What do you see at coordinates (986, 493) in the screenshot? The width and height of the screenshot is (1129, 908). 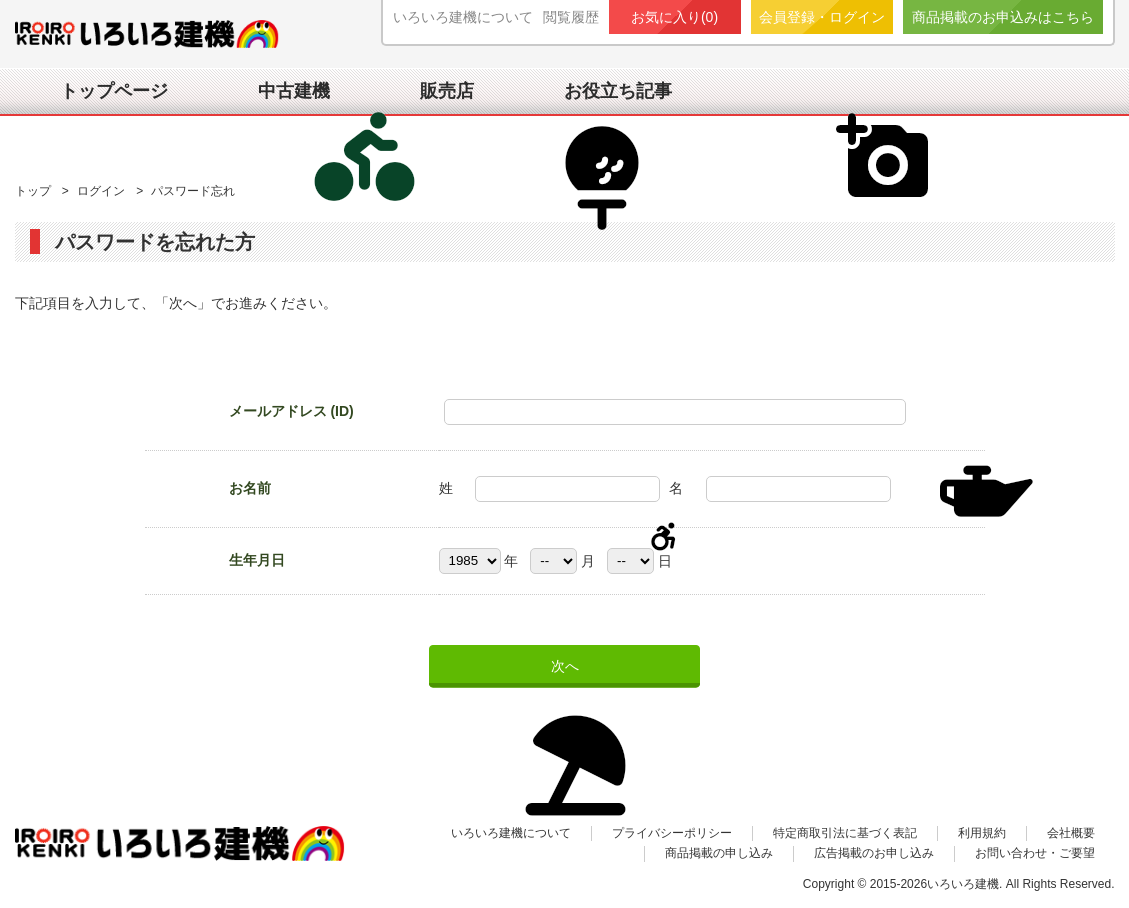 I see `access maintenance or service settings` at bounding box center [986, 493].